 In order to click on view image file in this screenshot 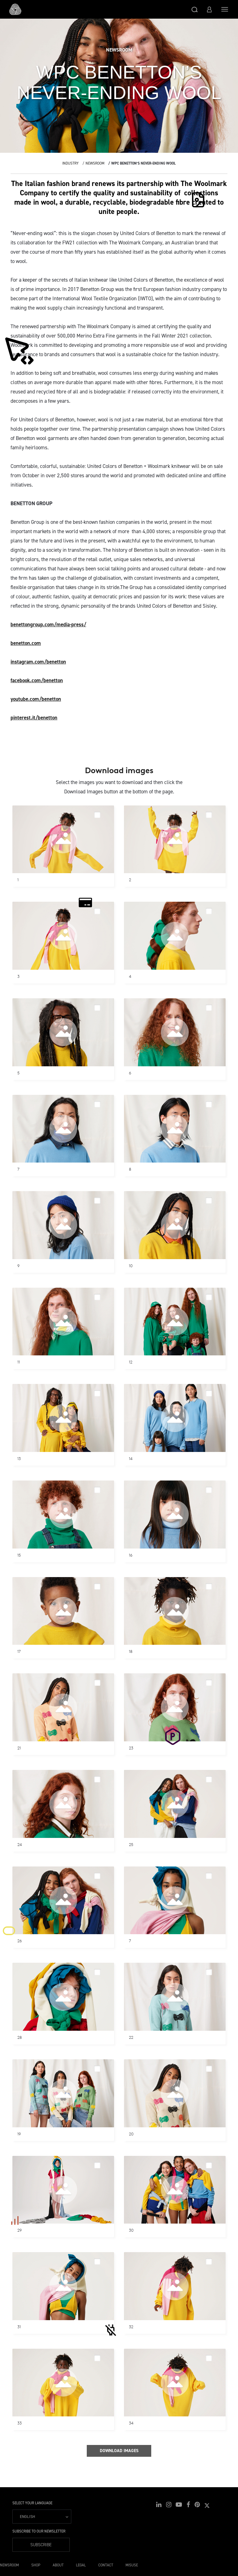, I will do `click(198, 200)`.